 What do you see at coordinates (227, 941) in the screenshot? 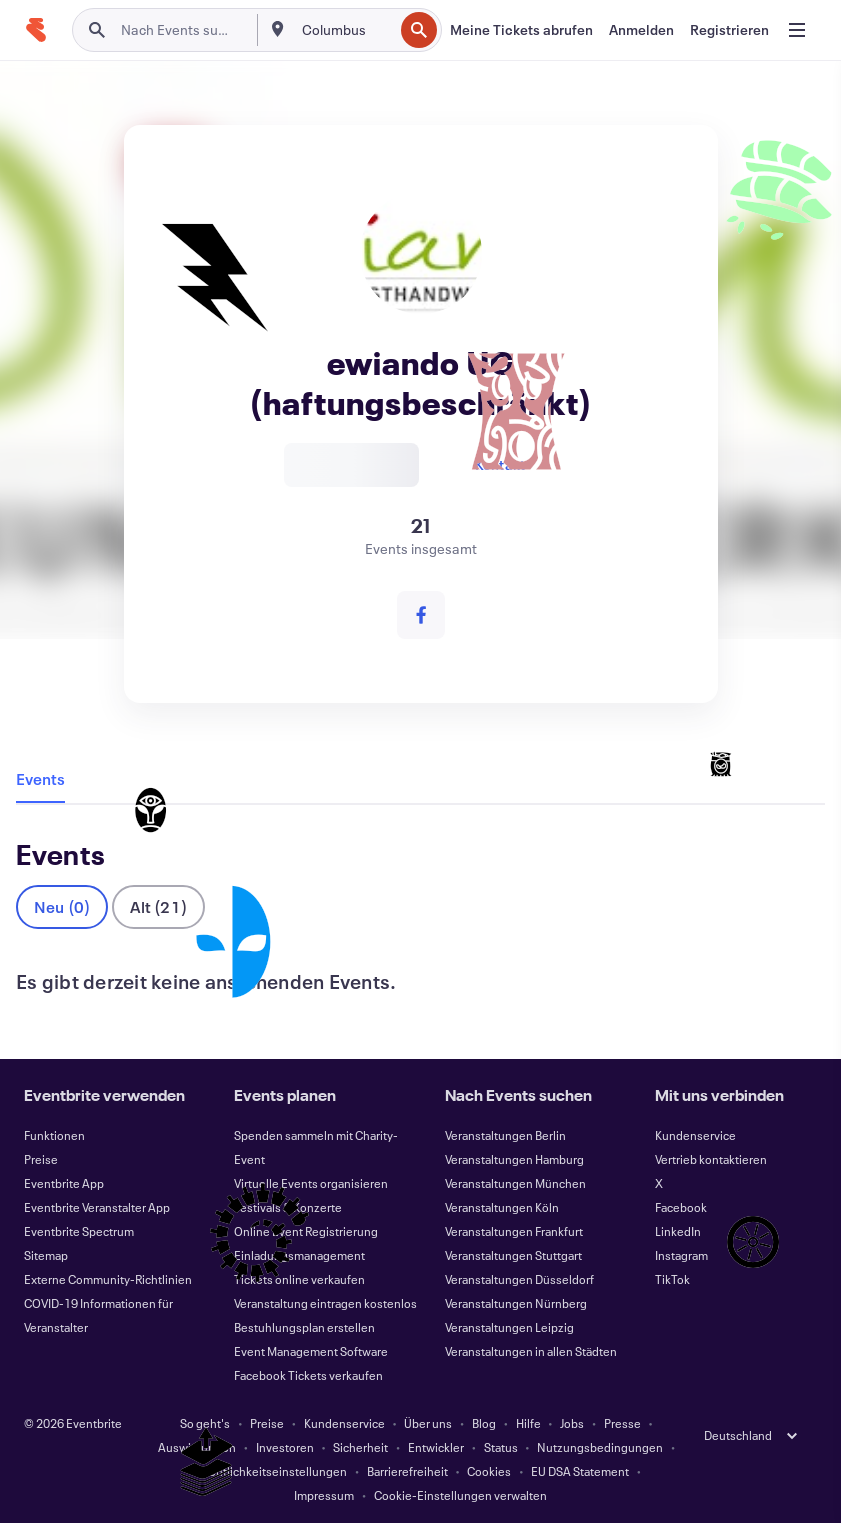
I see `toggle between character personas or roles` at bounding box center [227, 941].